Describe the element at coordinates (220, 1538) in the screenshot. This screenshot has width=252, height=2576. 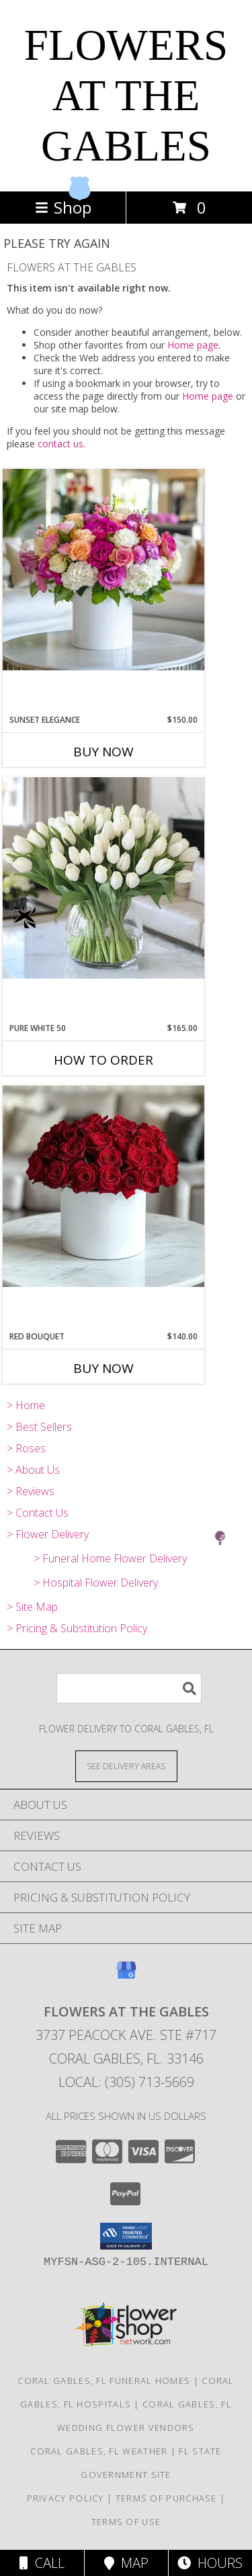
I see `access golf game or mini-golf feature` at that location.